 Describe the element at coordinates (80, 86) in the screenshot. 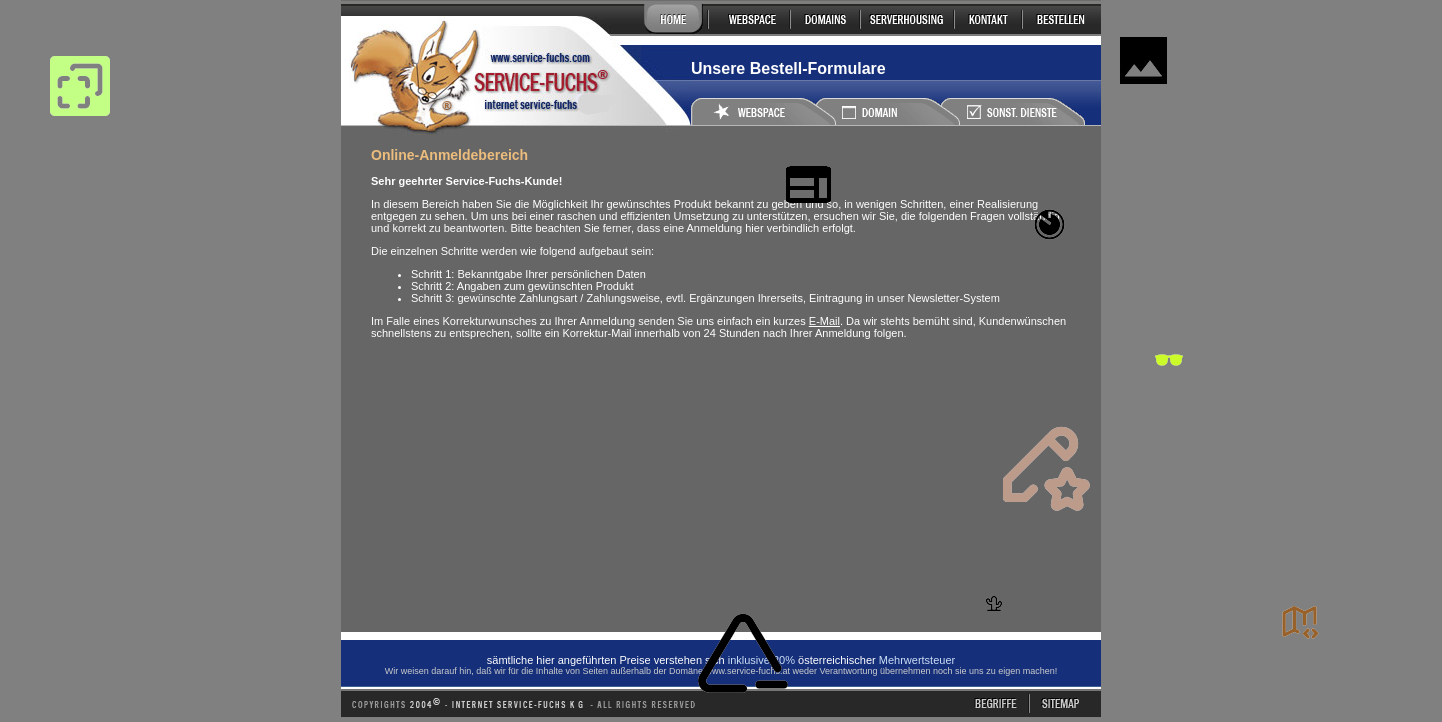

I see `bring selection to front layer` at that location.